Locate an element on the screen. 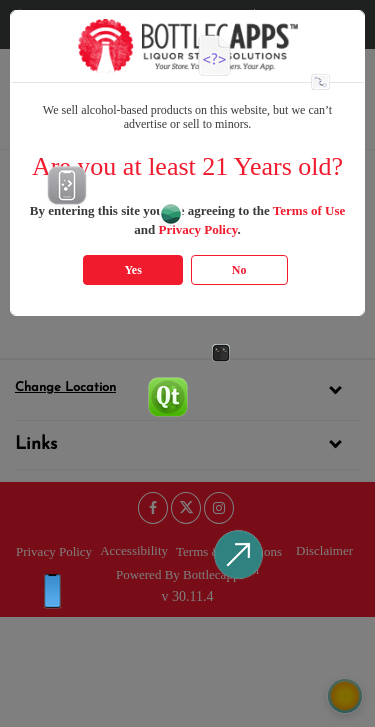 This screenshot has height=727, width=375. indicates a symbolic link or shortcut to another file is located at coordinates (238, 554).